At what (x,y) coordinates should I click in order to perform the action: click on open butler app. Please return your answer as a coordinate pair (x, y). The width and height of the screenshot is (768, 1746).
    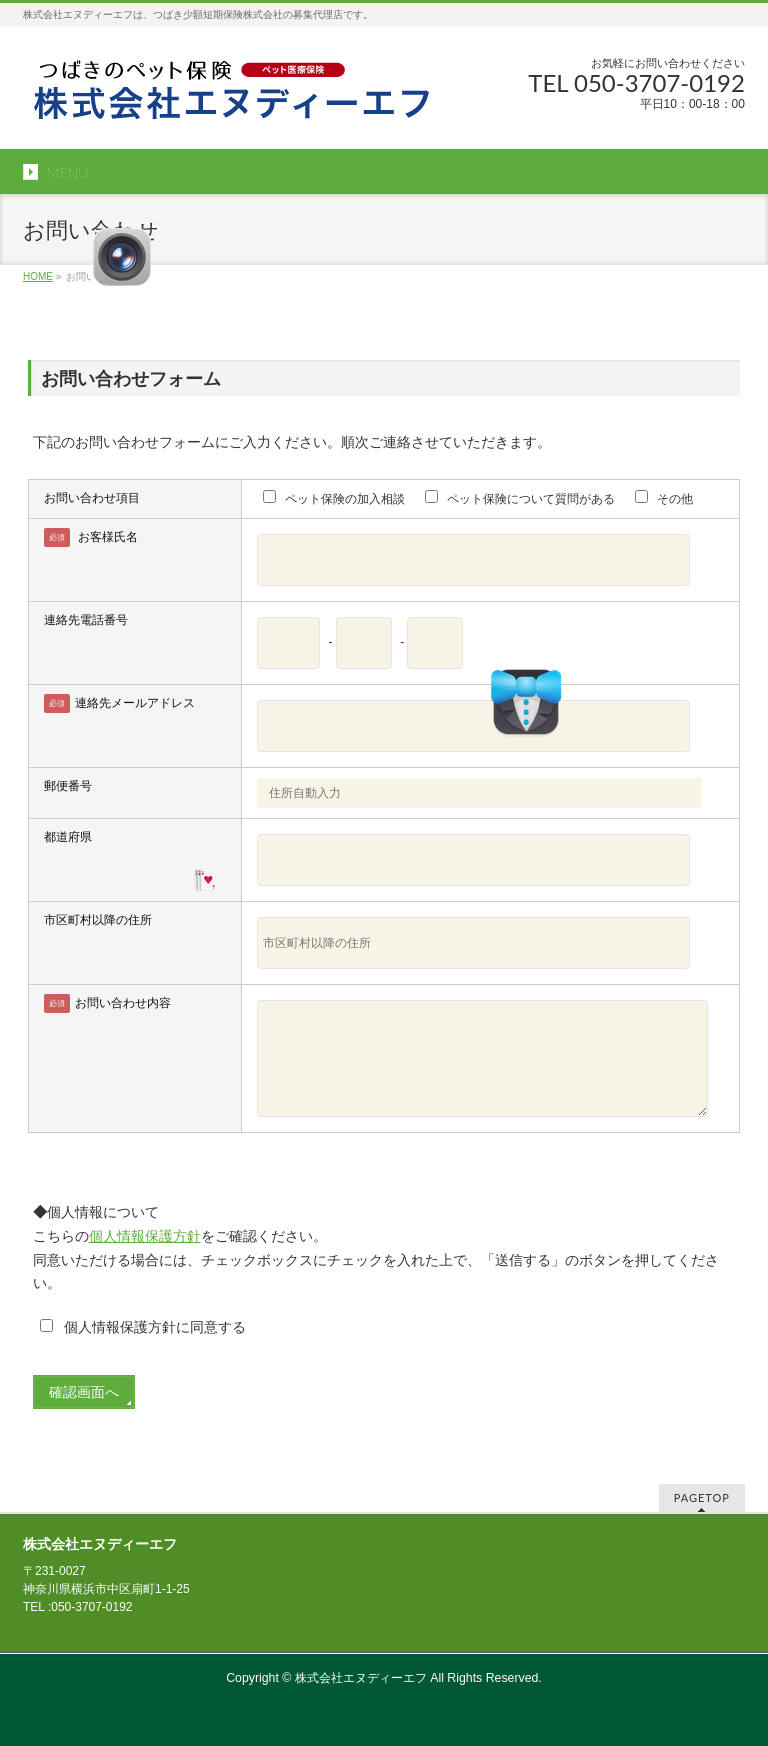
    Looking at the image, I should click on (526, 702).